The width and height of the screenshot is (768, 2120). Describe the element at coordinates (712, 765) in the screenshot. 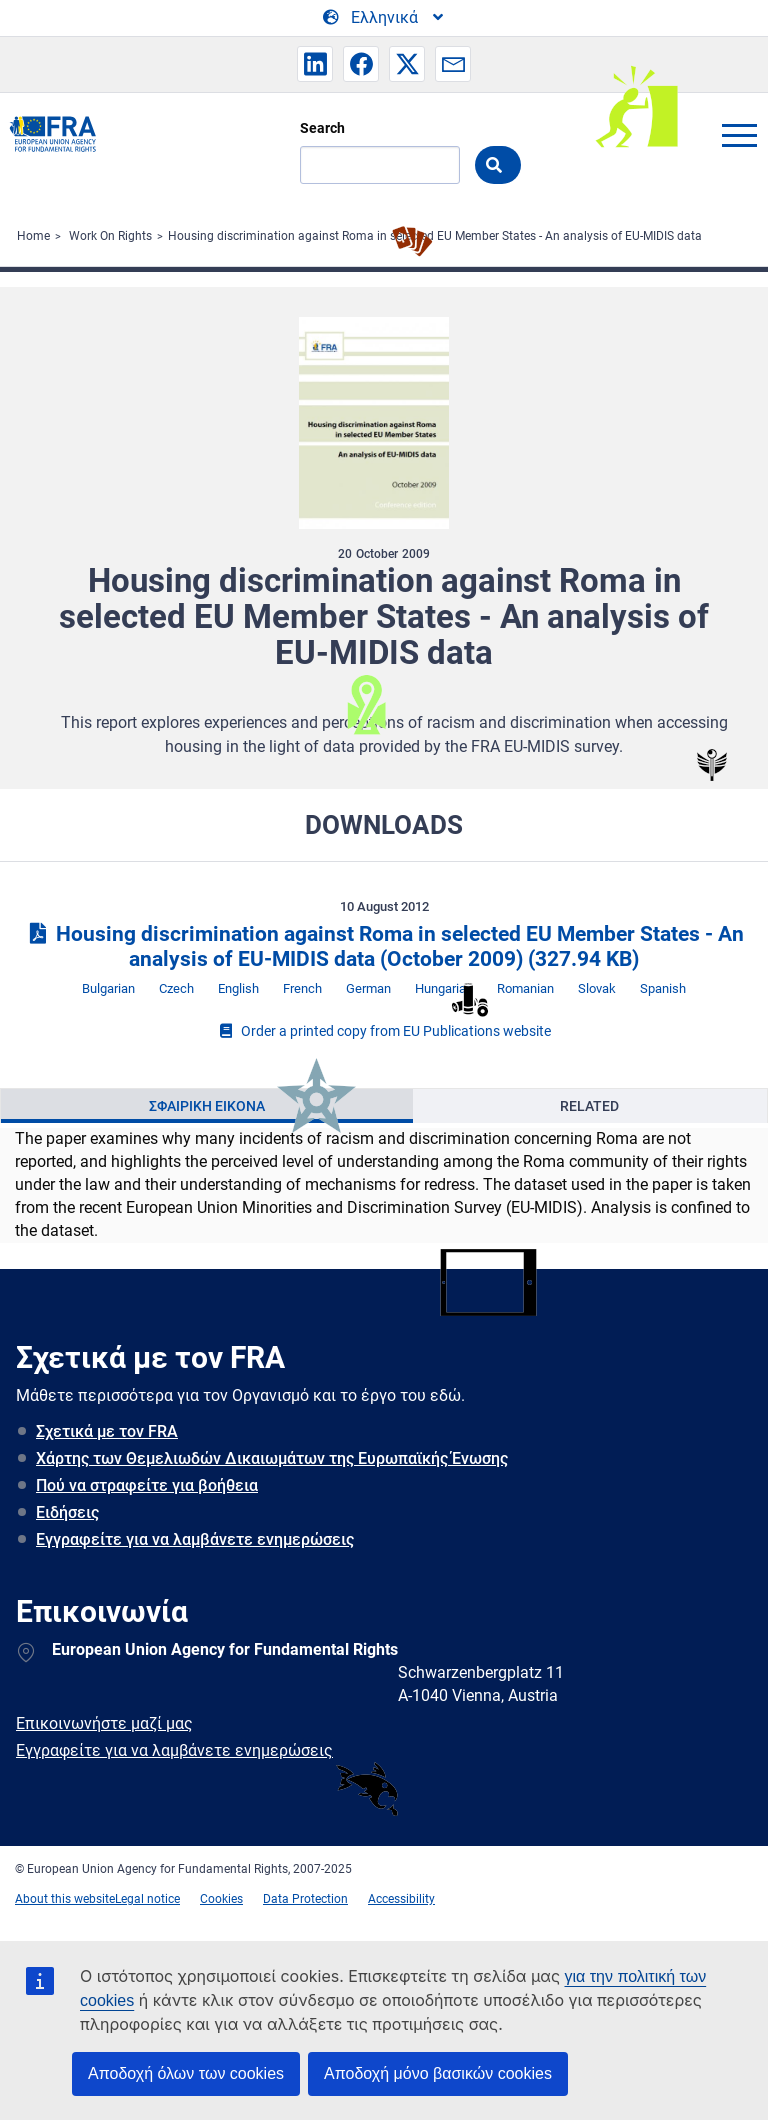

I see `select a royal or mythical staff weapon` at that location.